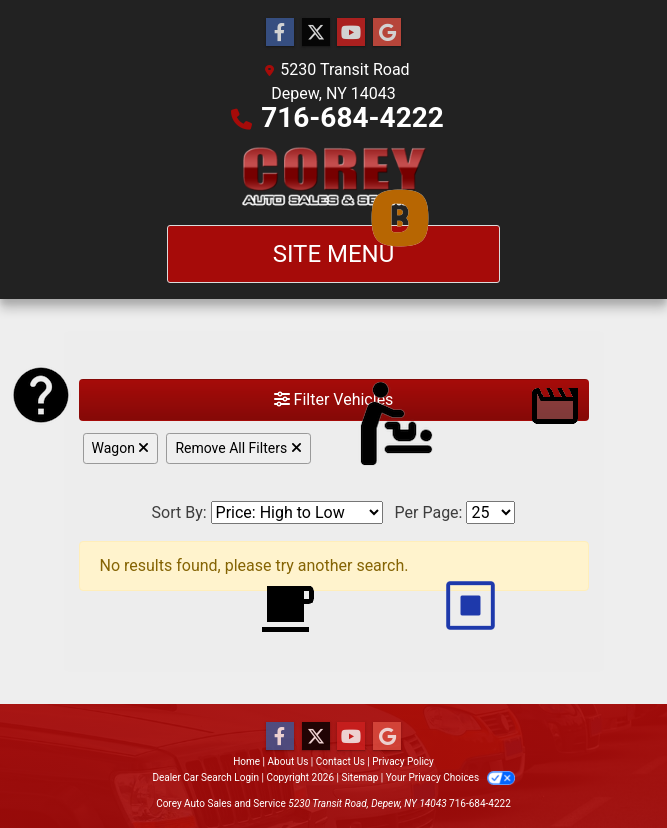  Describe the element at coordinates (41, 395) in the screenshot. I see `access help or support` at that location.